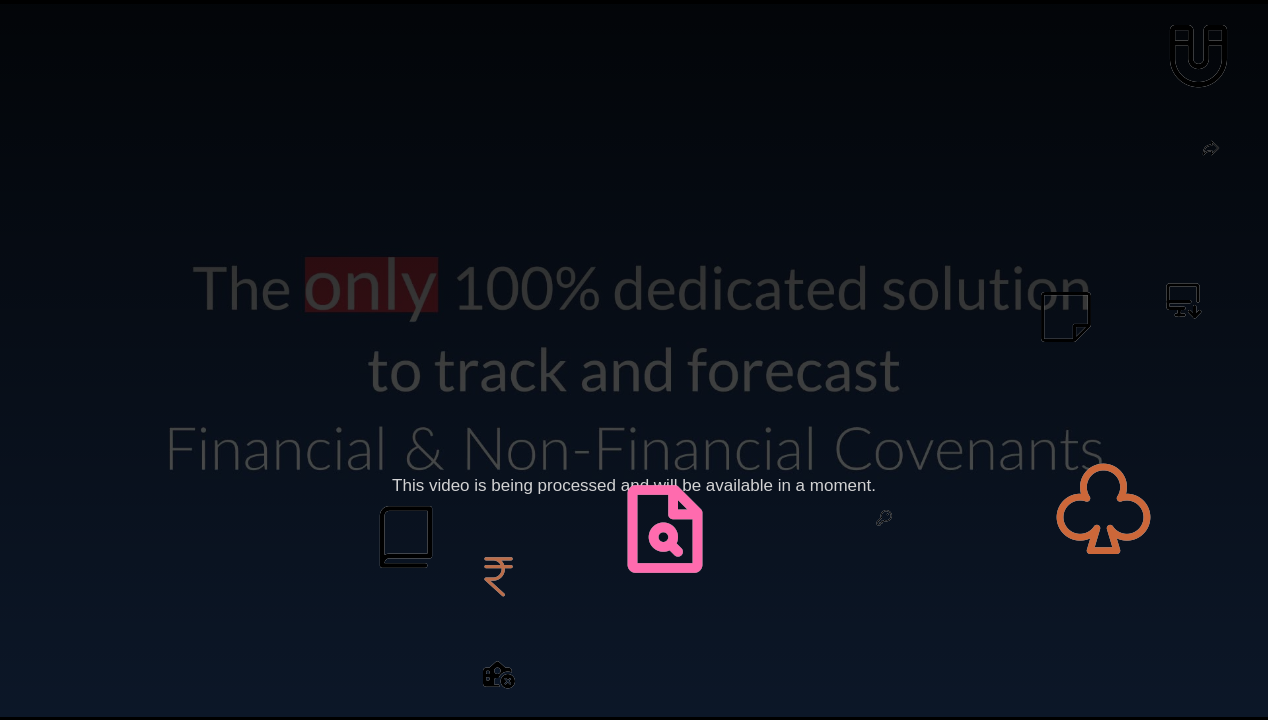 Image resolution: width=1268 pixels, height=720 pixels. I want to click on school or educational institution is closed, so click(499, 674).